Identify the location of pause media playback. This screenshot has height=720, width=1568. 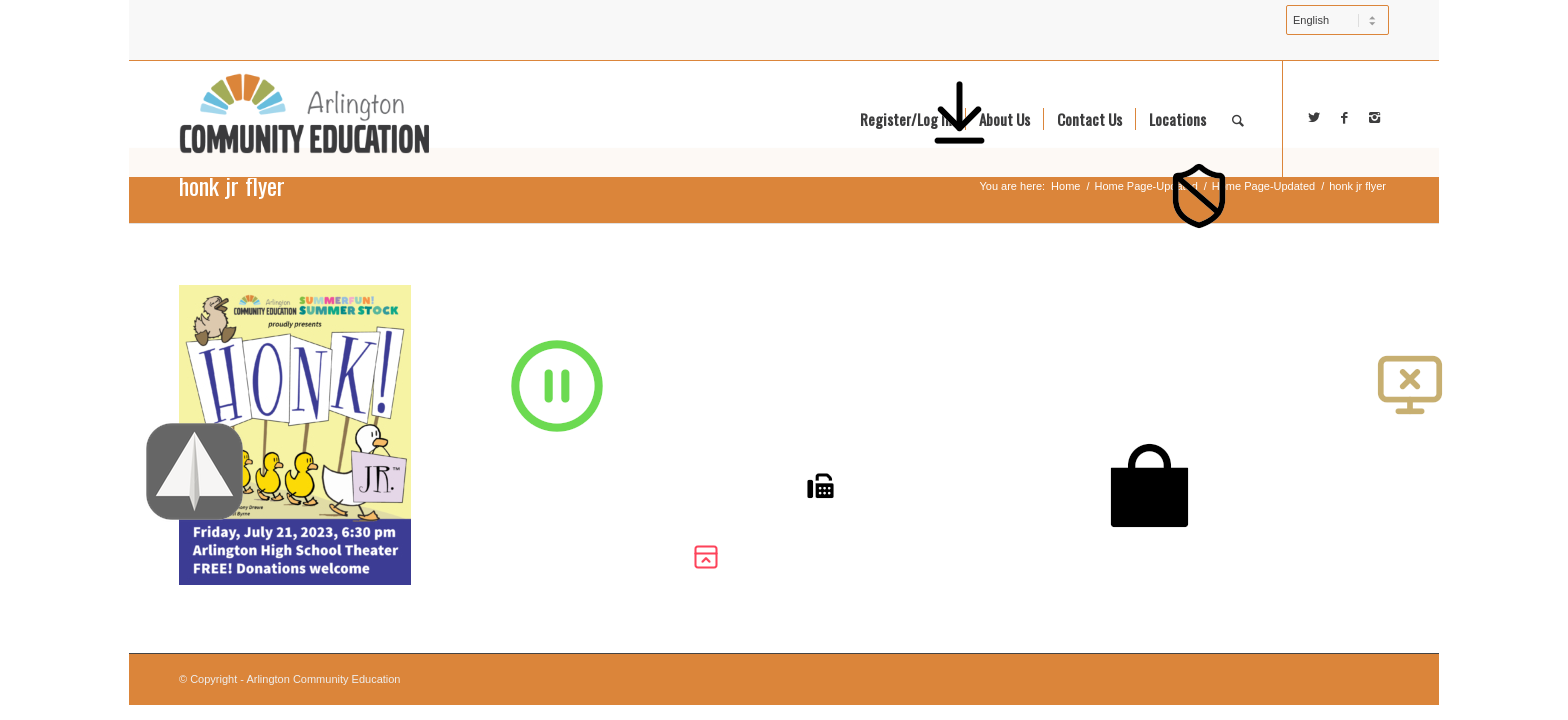
(557, 386).